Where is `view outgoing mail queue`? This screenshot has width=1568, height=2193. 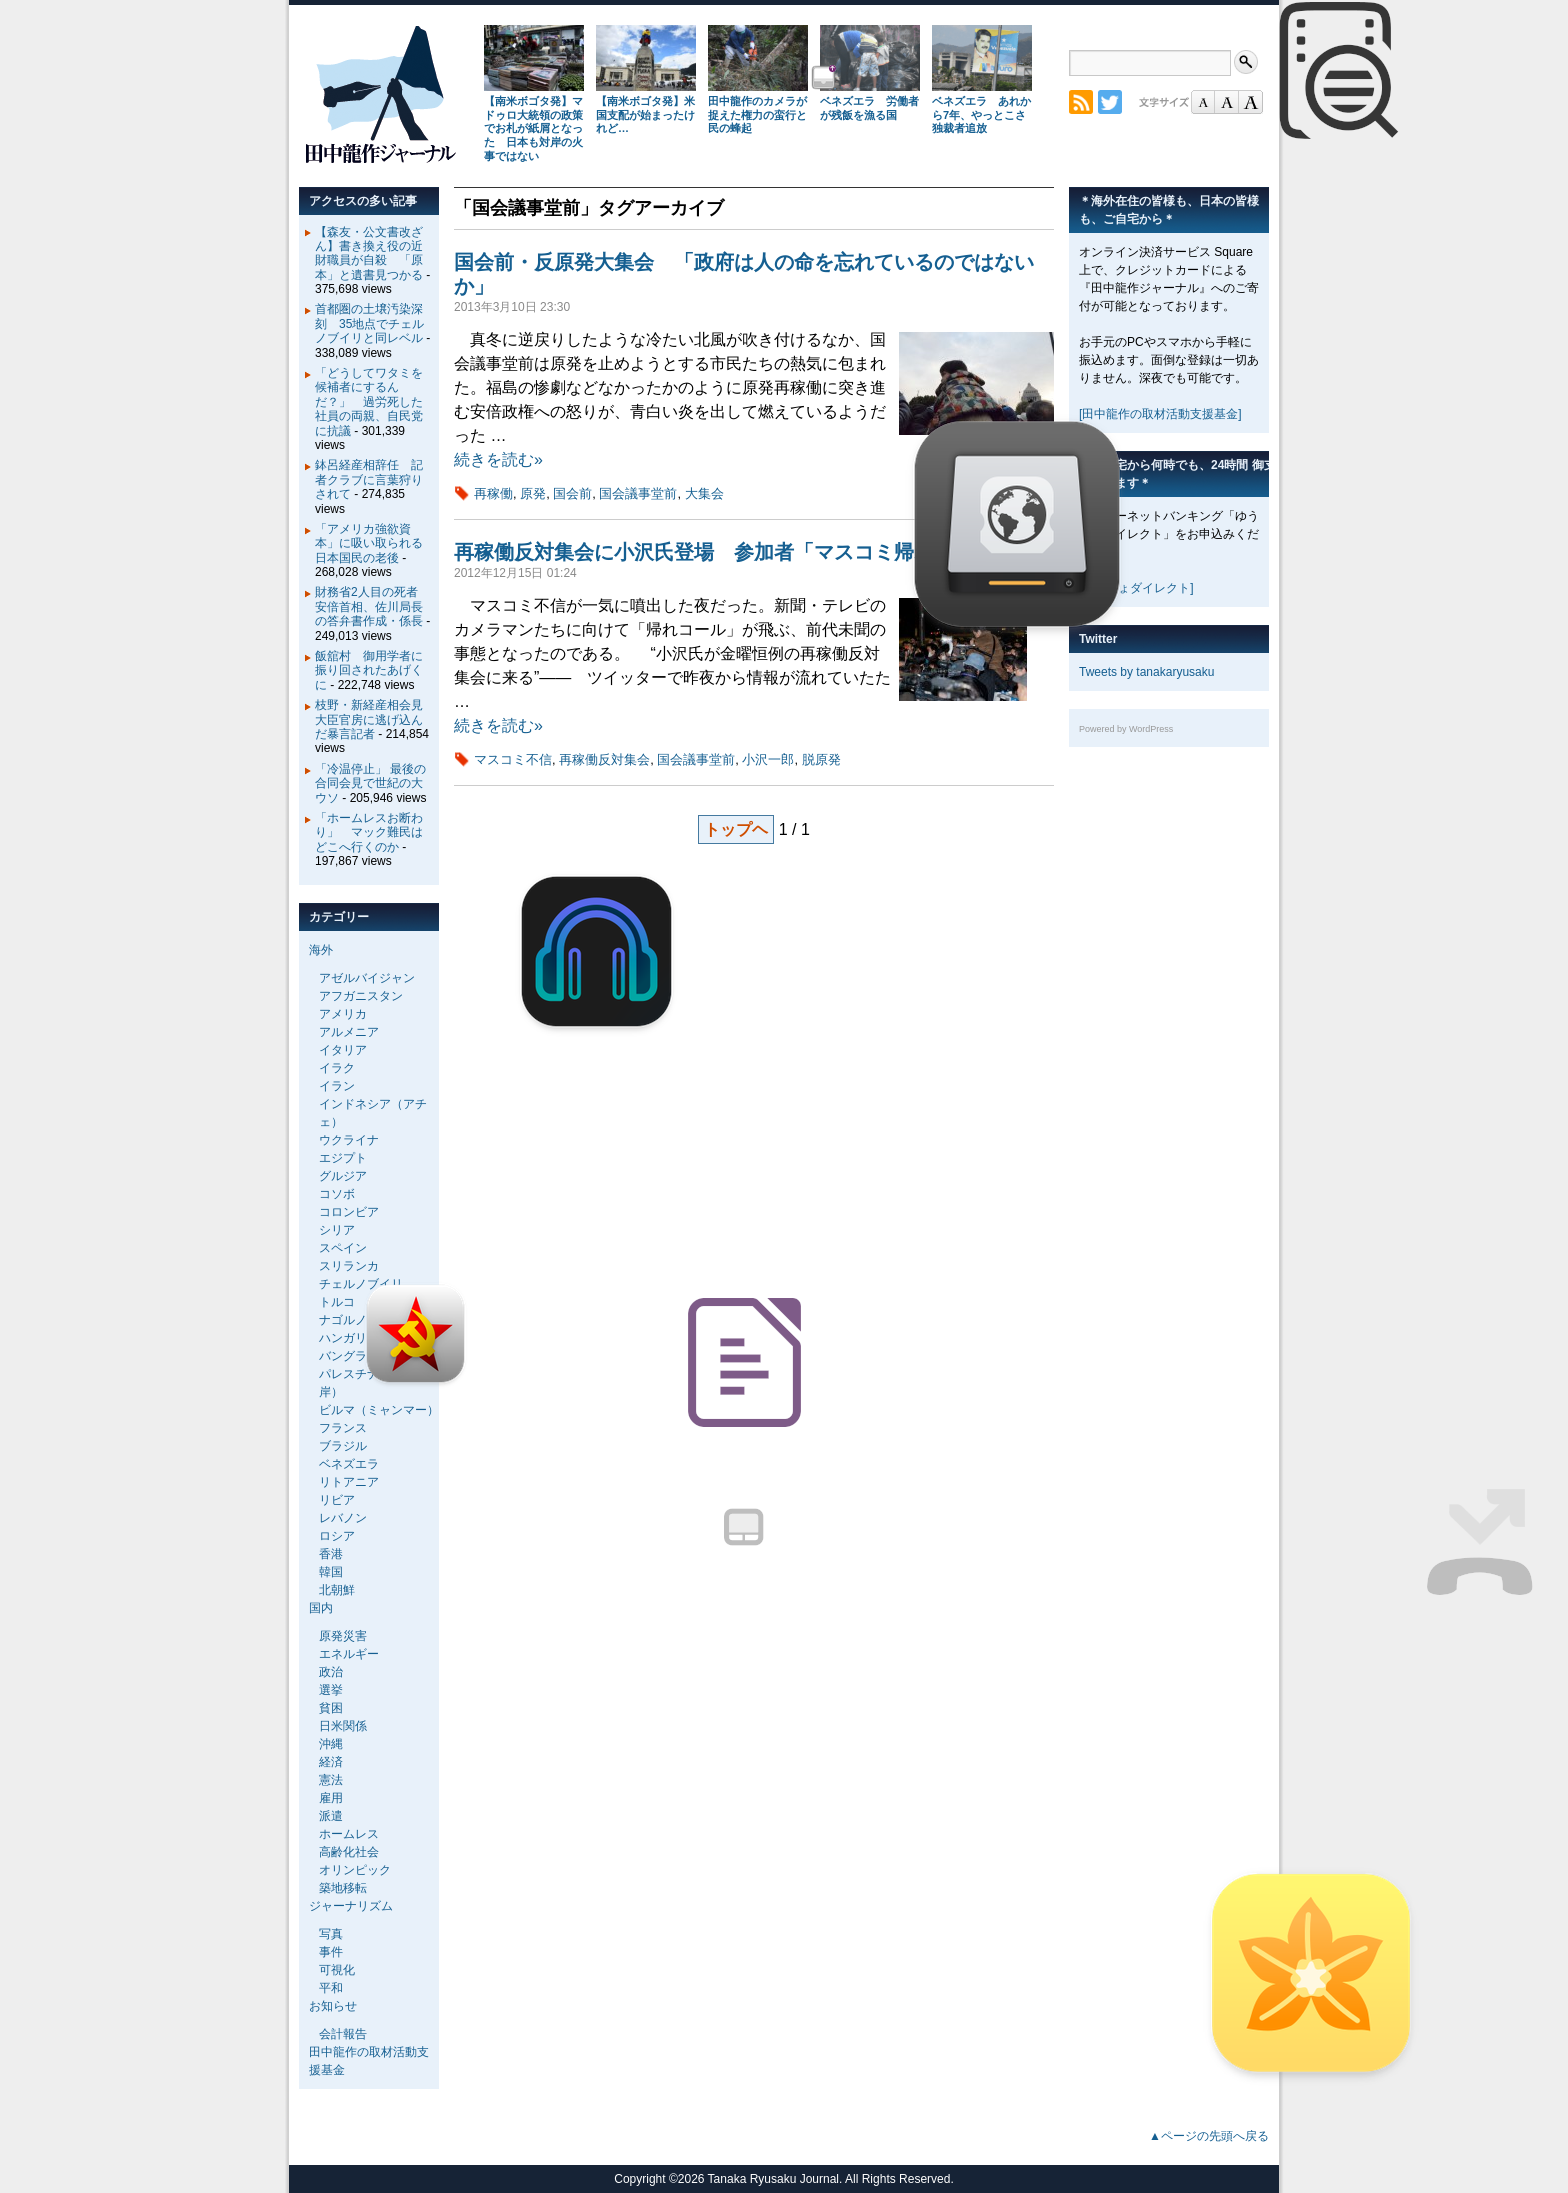
view outgoing mail queue is located at coordinates (823, 77).